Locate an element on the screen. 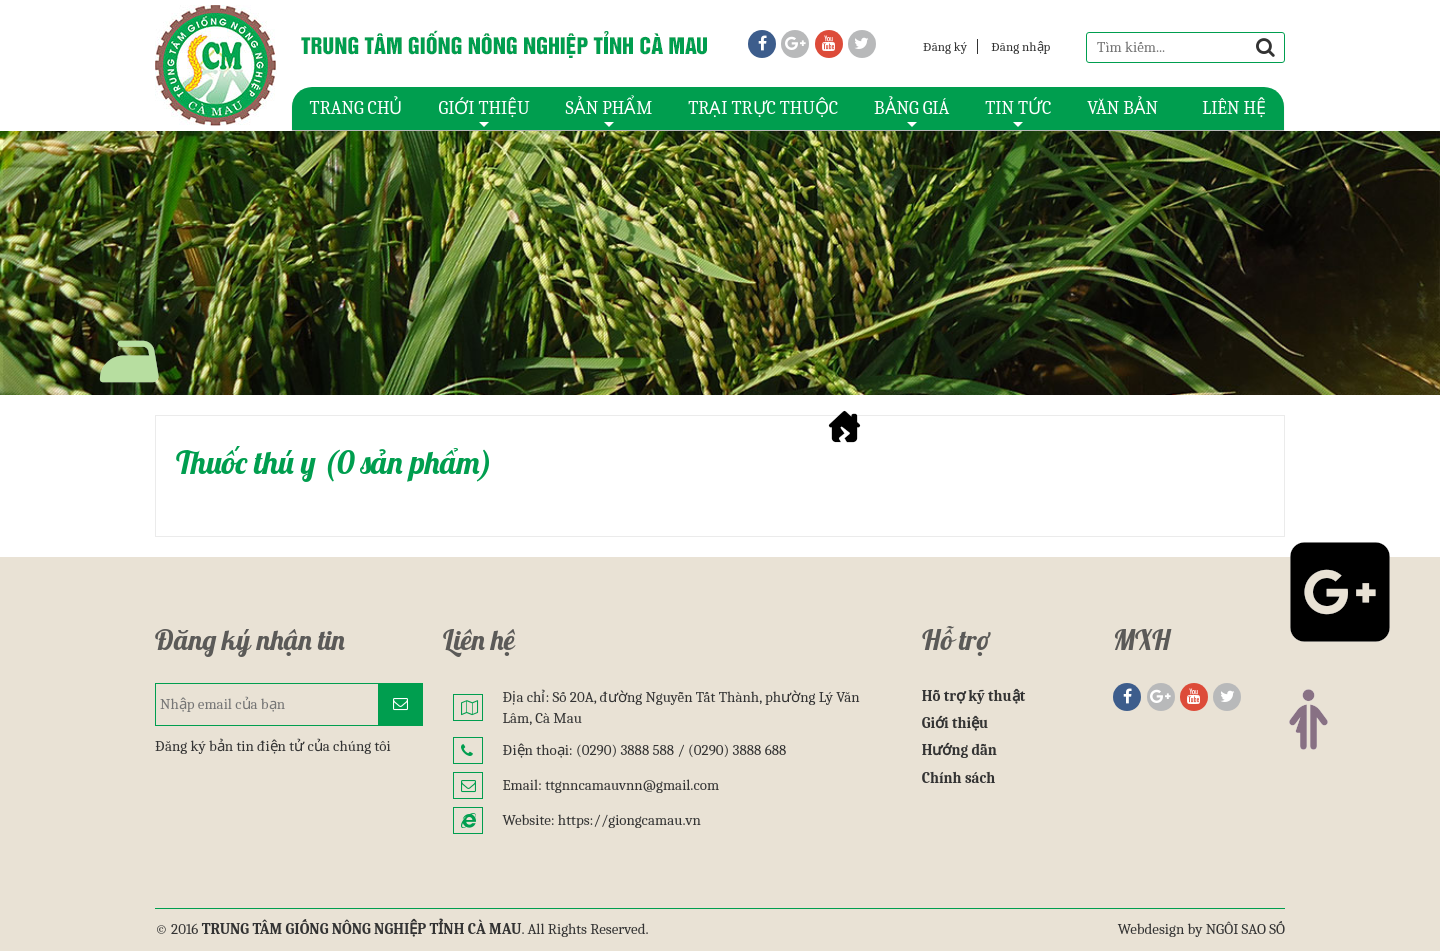  report property damage is located at coordinates (844, 426).